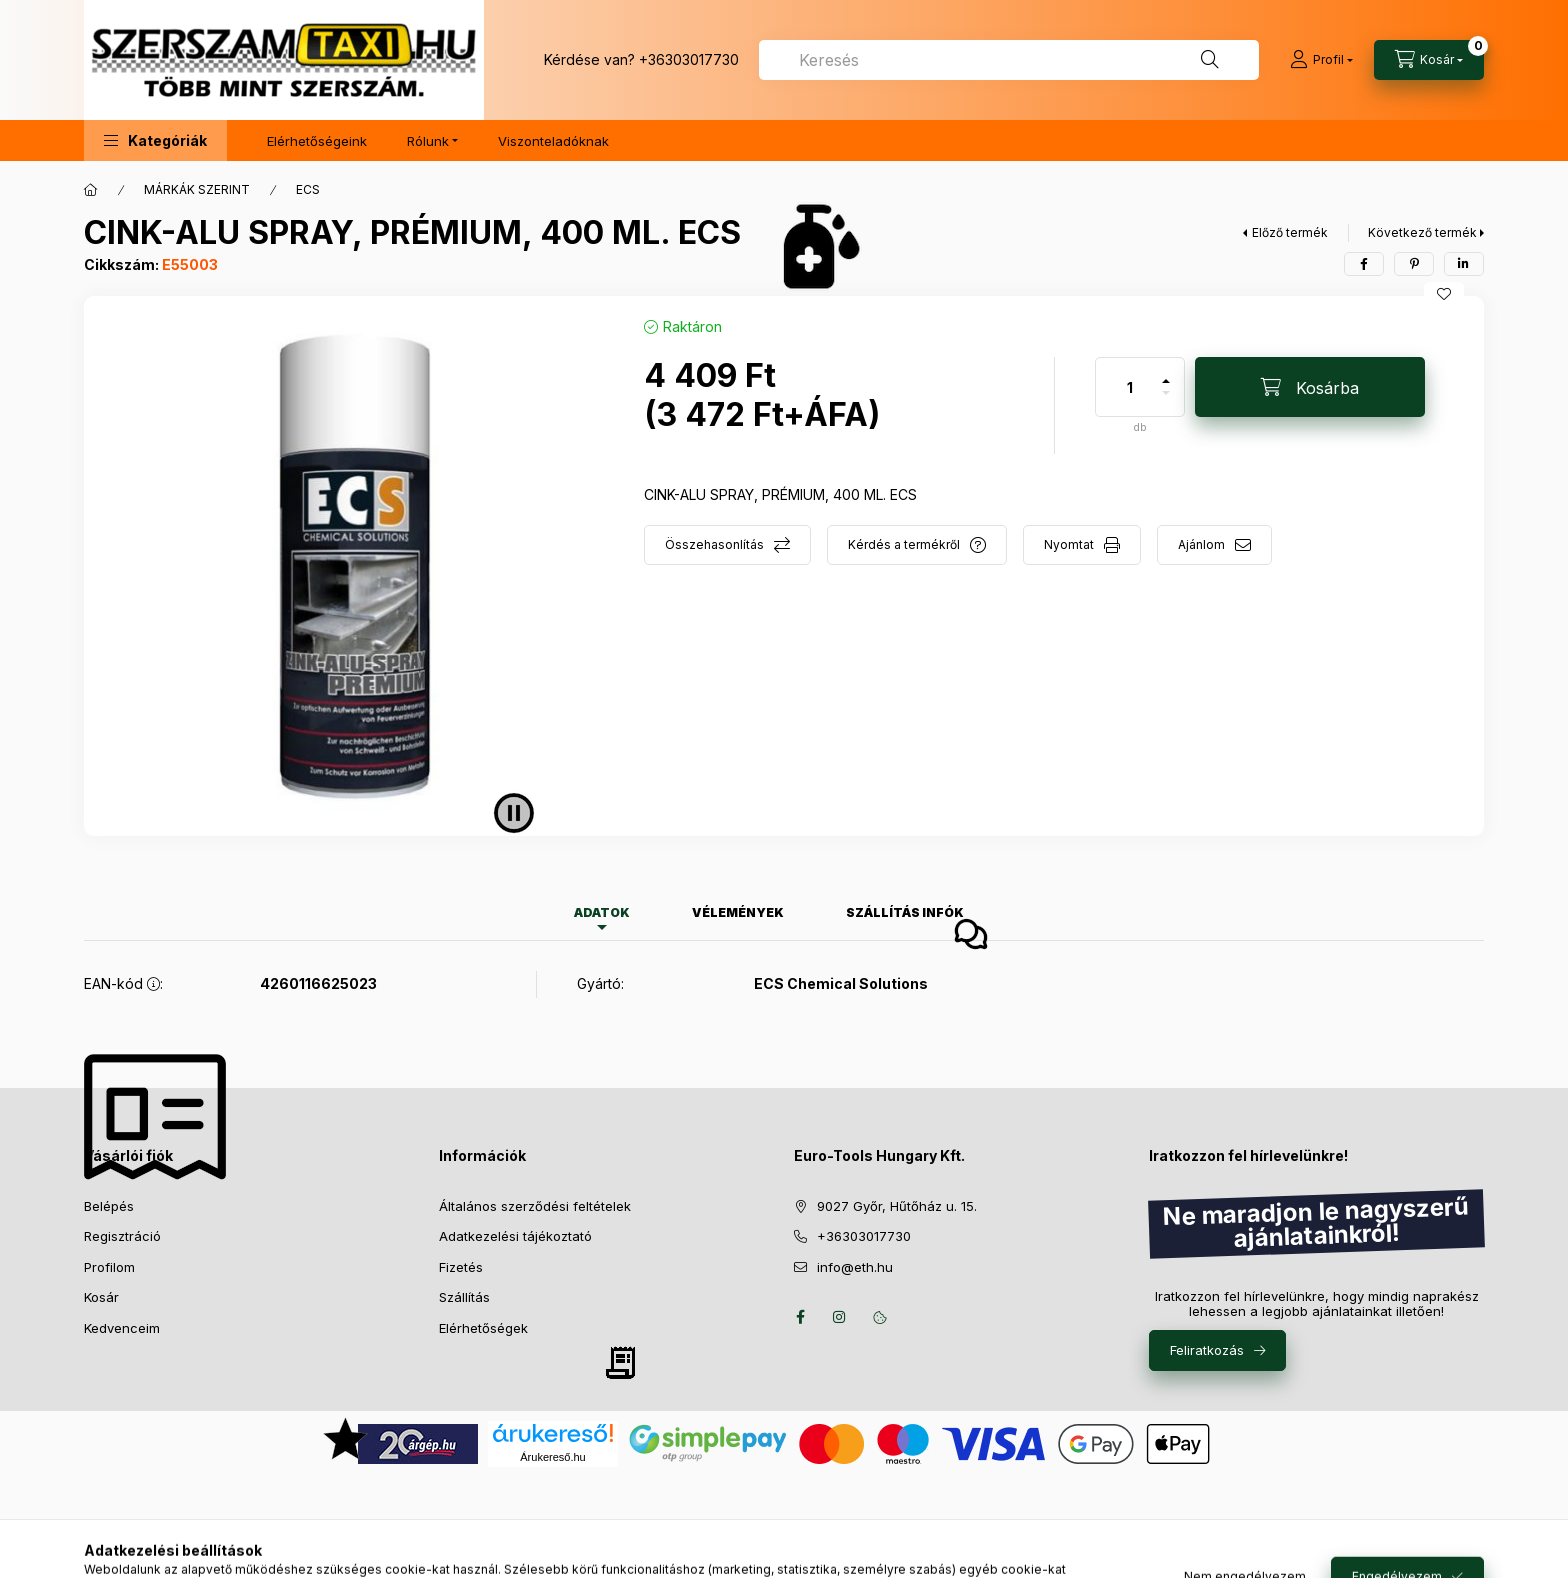 Image resolution: width=1568 pixels, height=1578 pixels. What do you see at coordinates (971, 934) in the screenshot?
I see `open chat or messaging` at bounding box center [971, 934].